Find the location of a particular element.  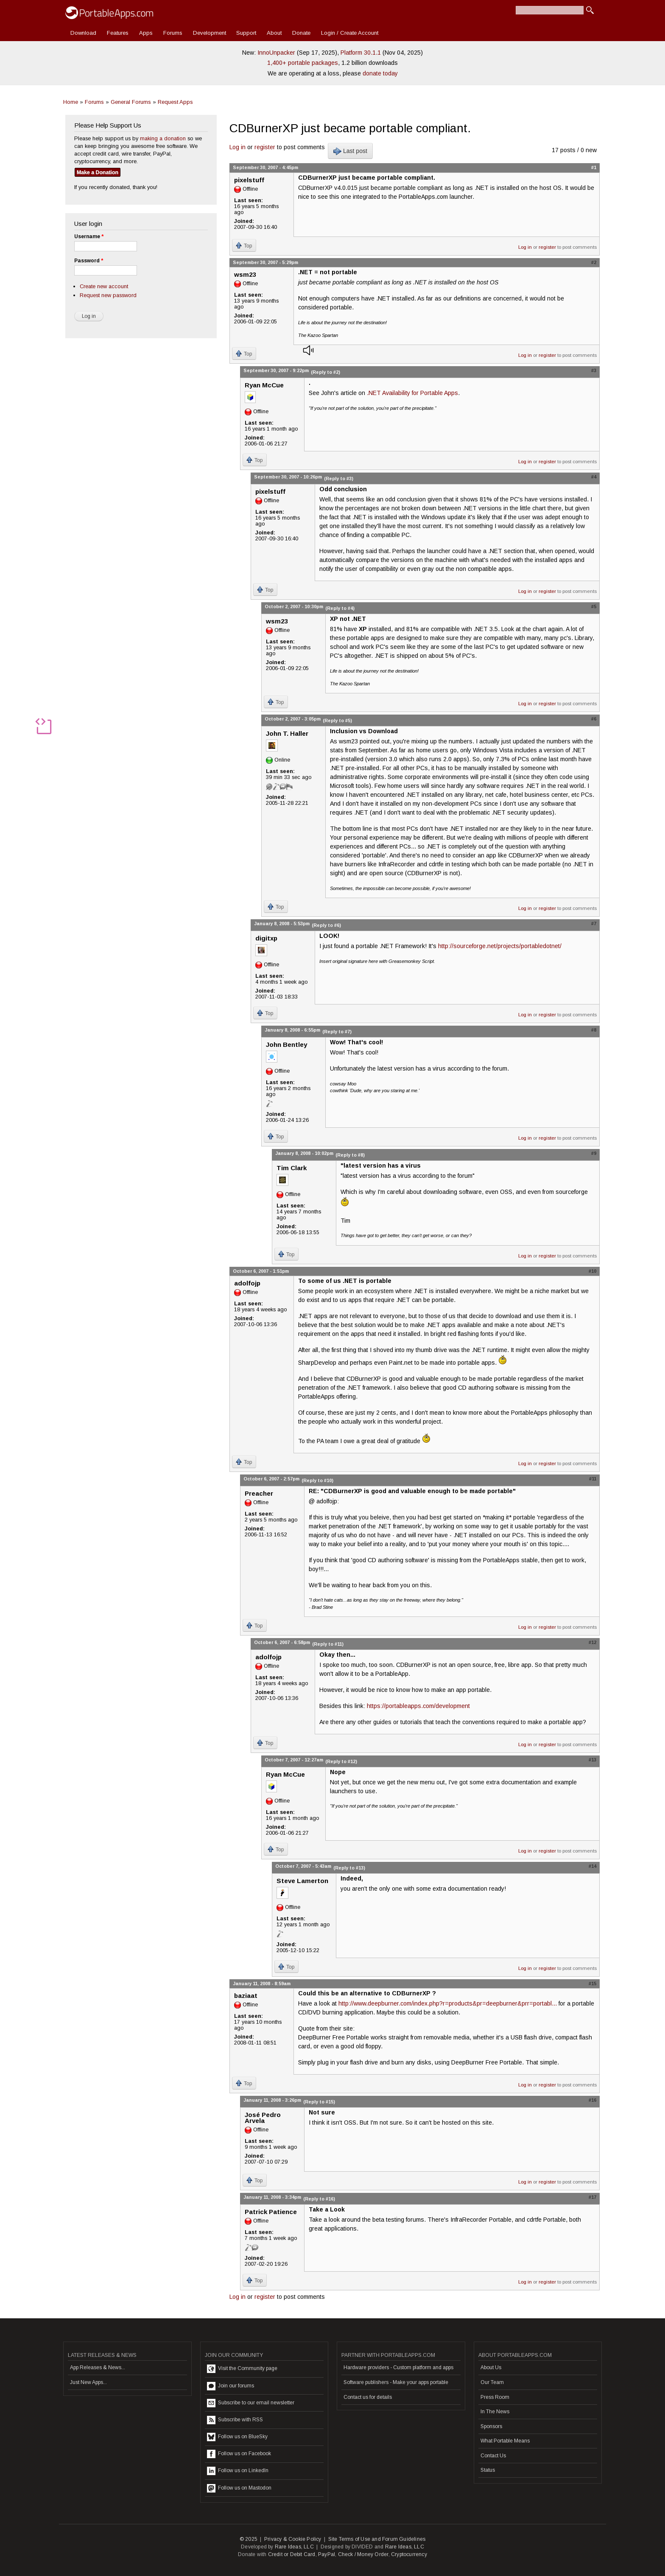

insert a code block or snippet is located at coordinates (44, 727).